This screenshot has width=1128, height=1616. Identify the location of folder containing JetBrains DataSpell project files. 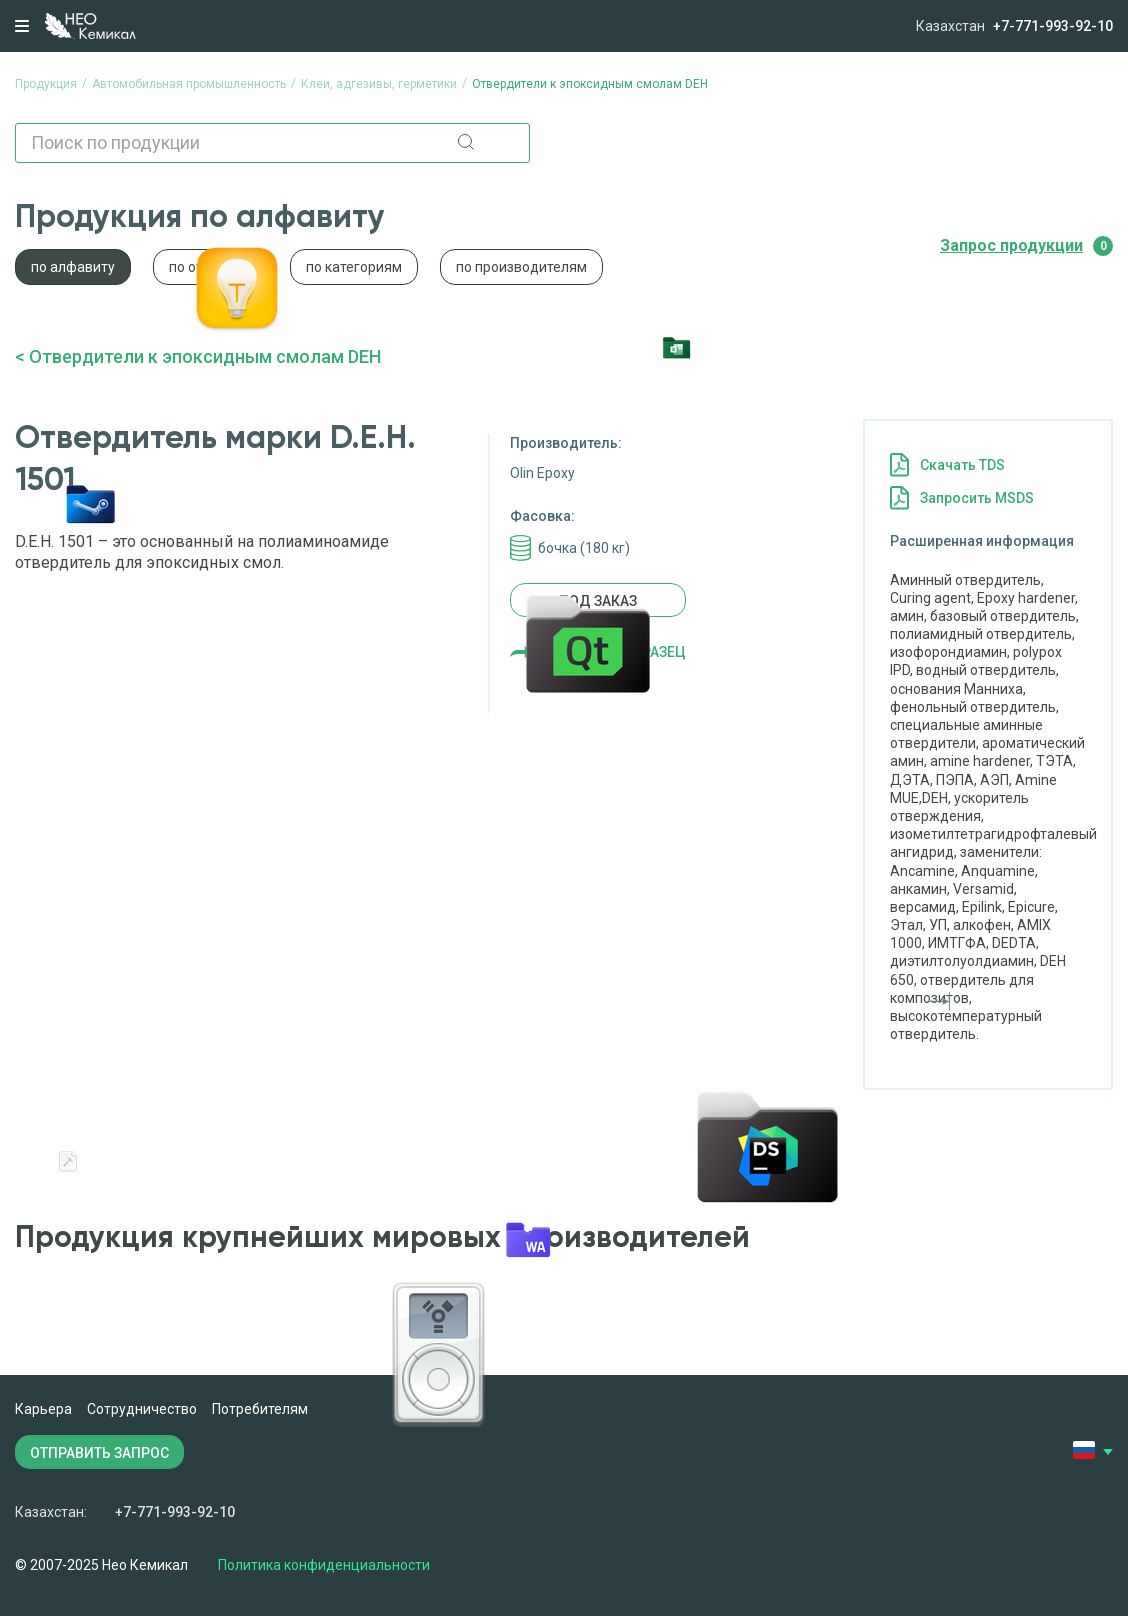
(767, 1151).